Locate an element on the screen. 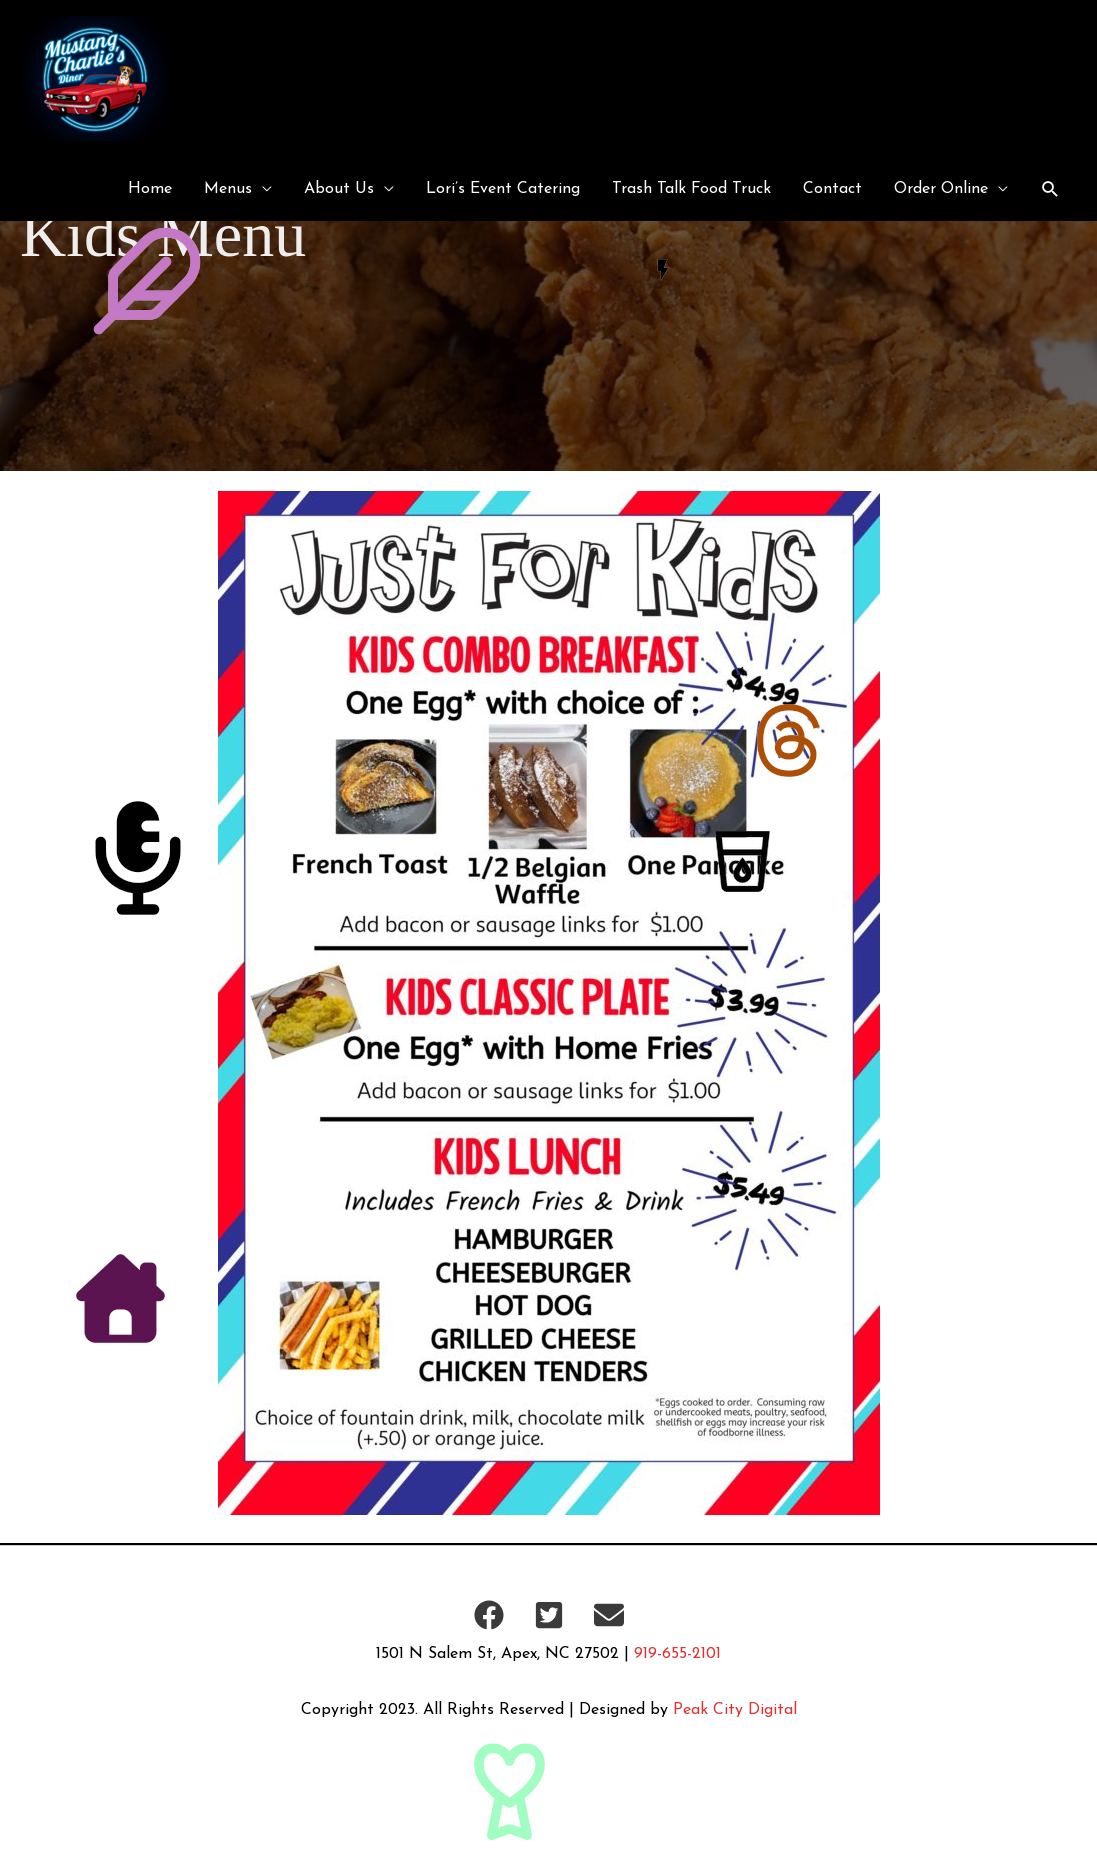 This screenshot has width=1097, height=1856. open the Threads app is located at coordinates (788, 740).